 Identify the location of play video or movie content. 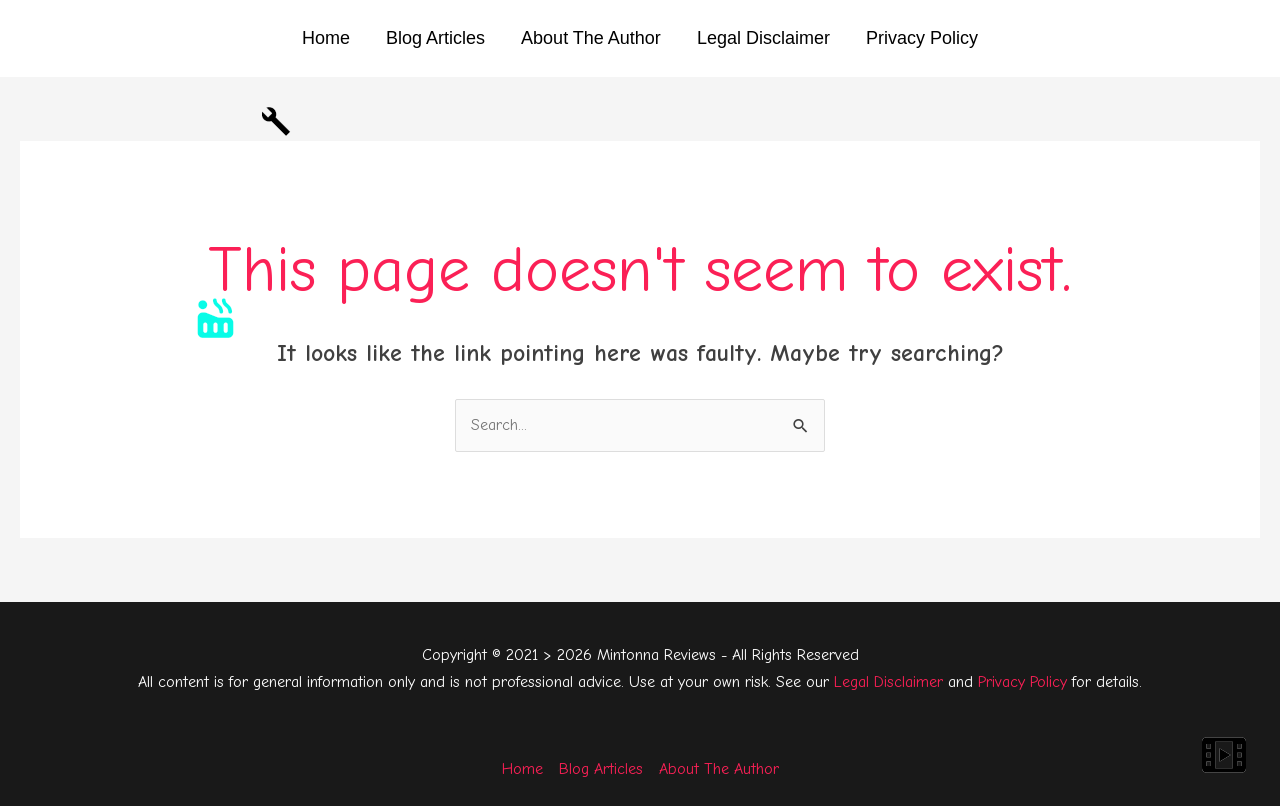
(1224, 755).